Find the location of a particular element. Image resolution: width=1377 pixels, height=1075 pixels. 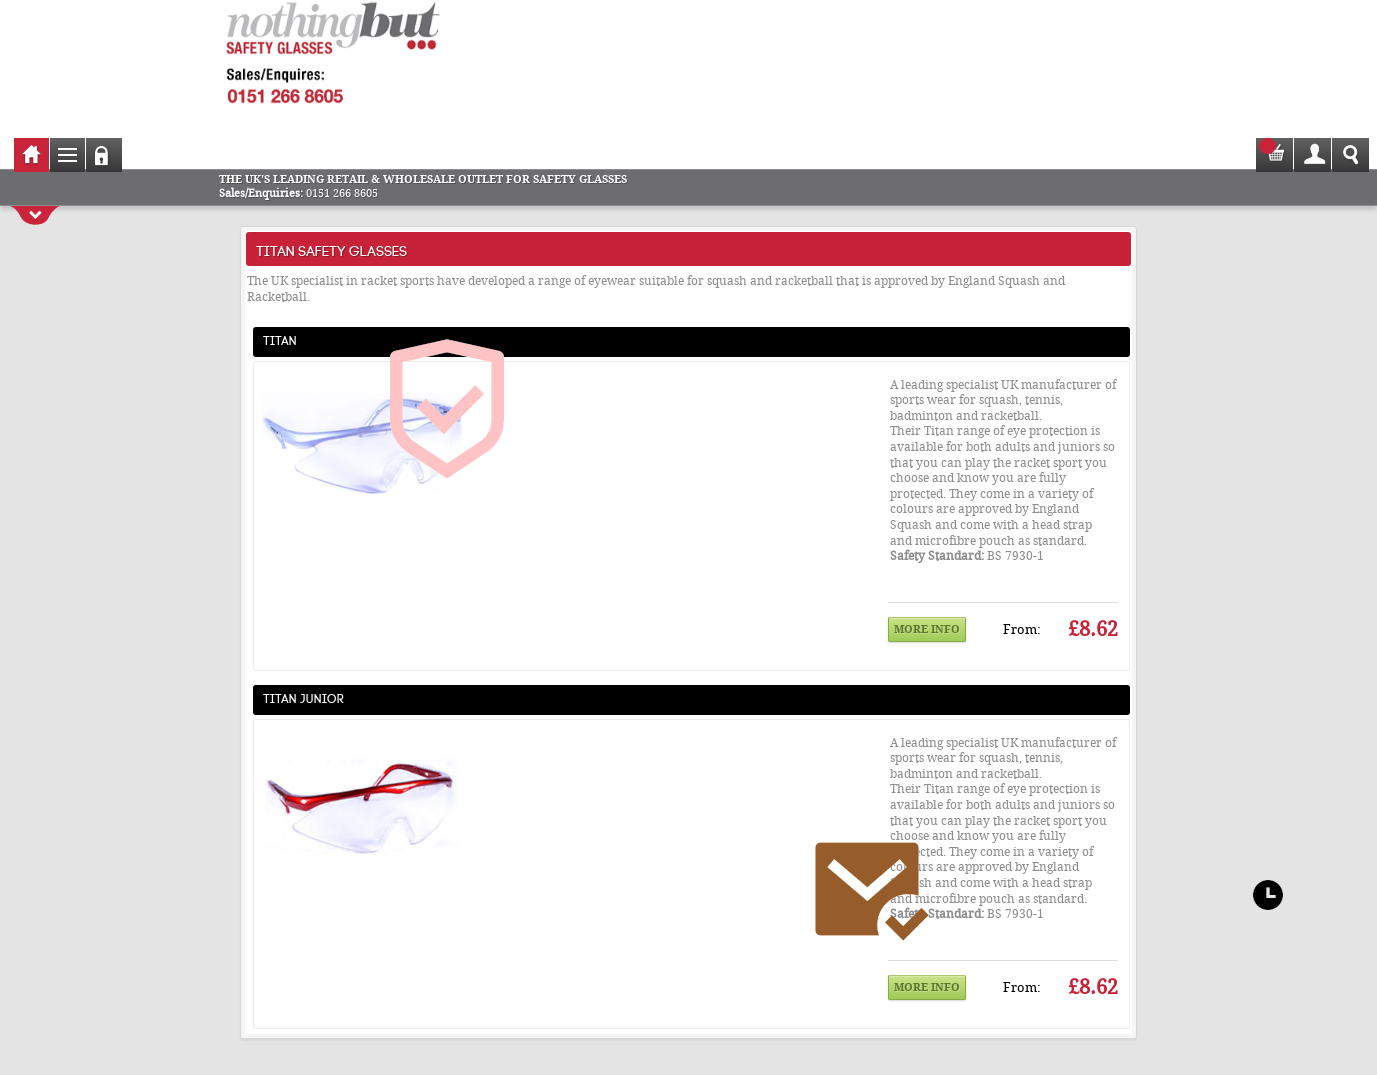

indicates verified security or protection status is located at coordinates (447, 409).